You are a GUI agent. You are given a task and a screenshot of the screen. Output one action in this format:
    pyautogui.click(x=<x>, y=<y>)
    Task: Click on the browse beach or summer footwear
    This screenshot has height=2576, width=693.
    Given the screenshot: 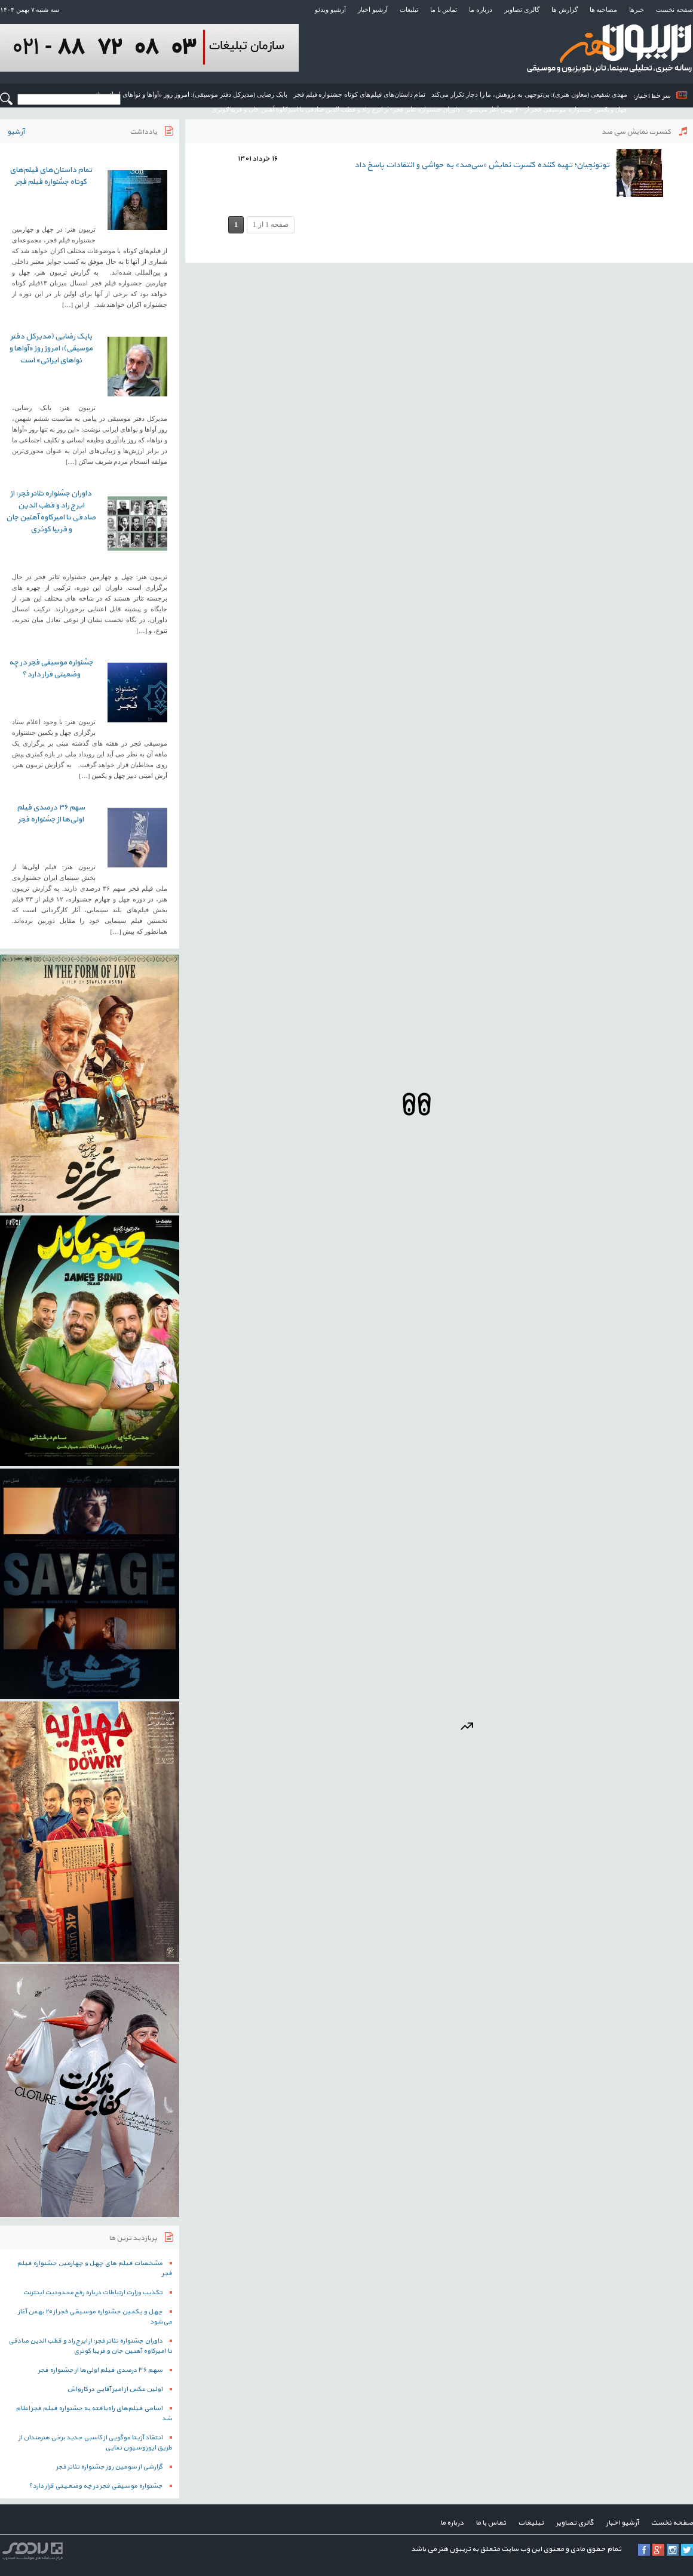 What is the action you would take?
    pyautogui.click(x=416, y=1104)
    